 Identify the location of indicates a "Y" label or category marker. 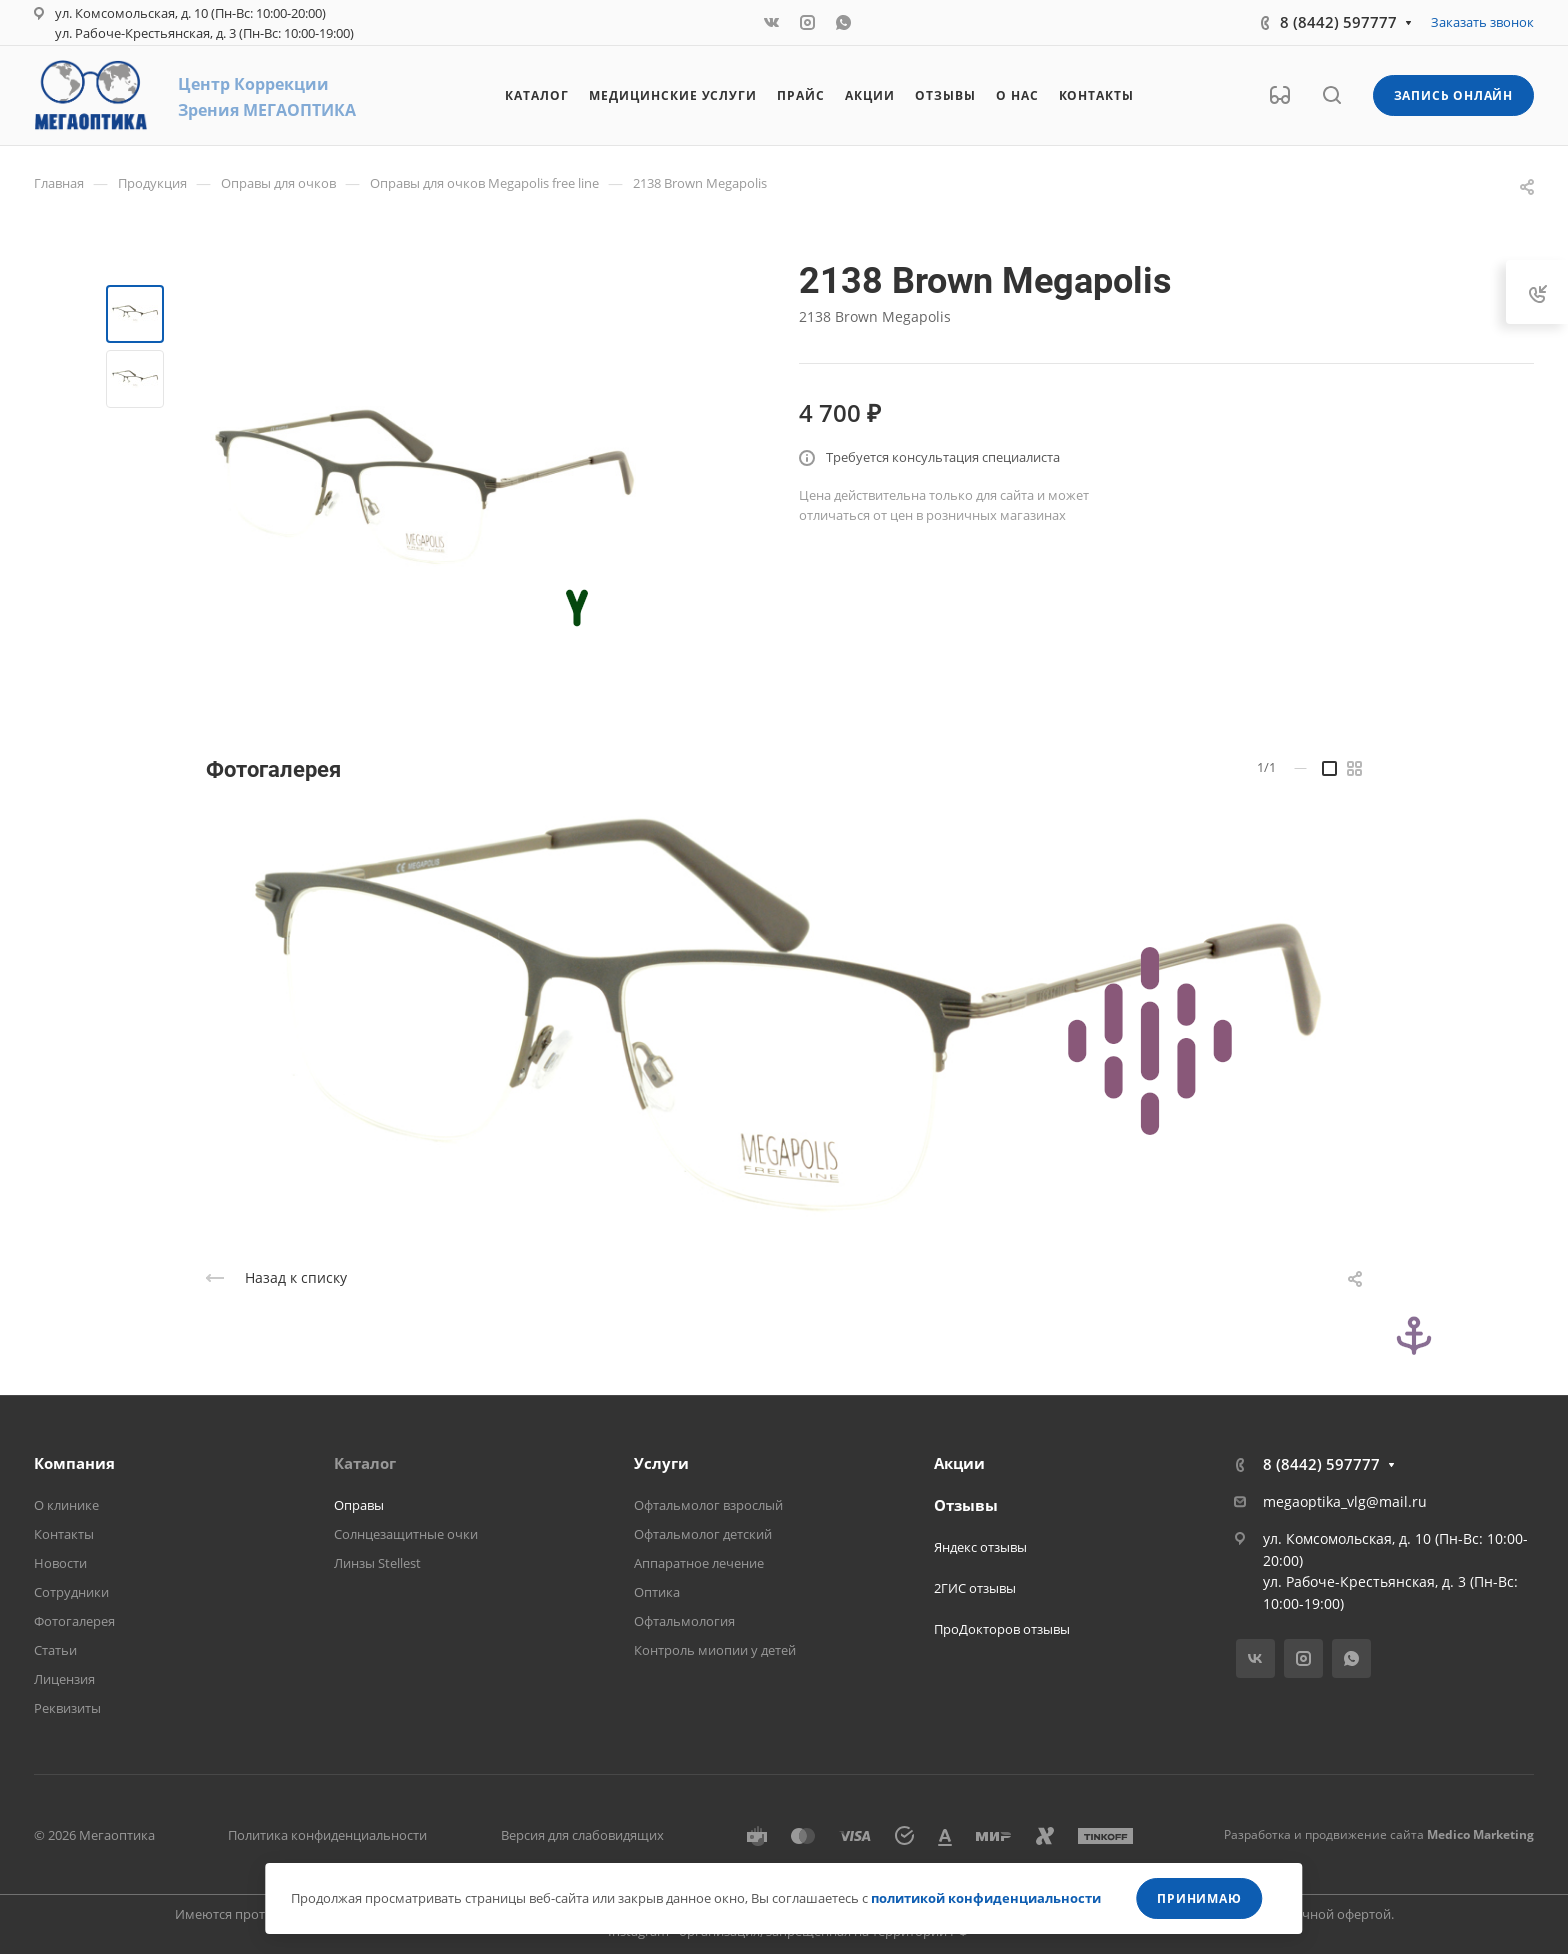
(577, 608).